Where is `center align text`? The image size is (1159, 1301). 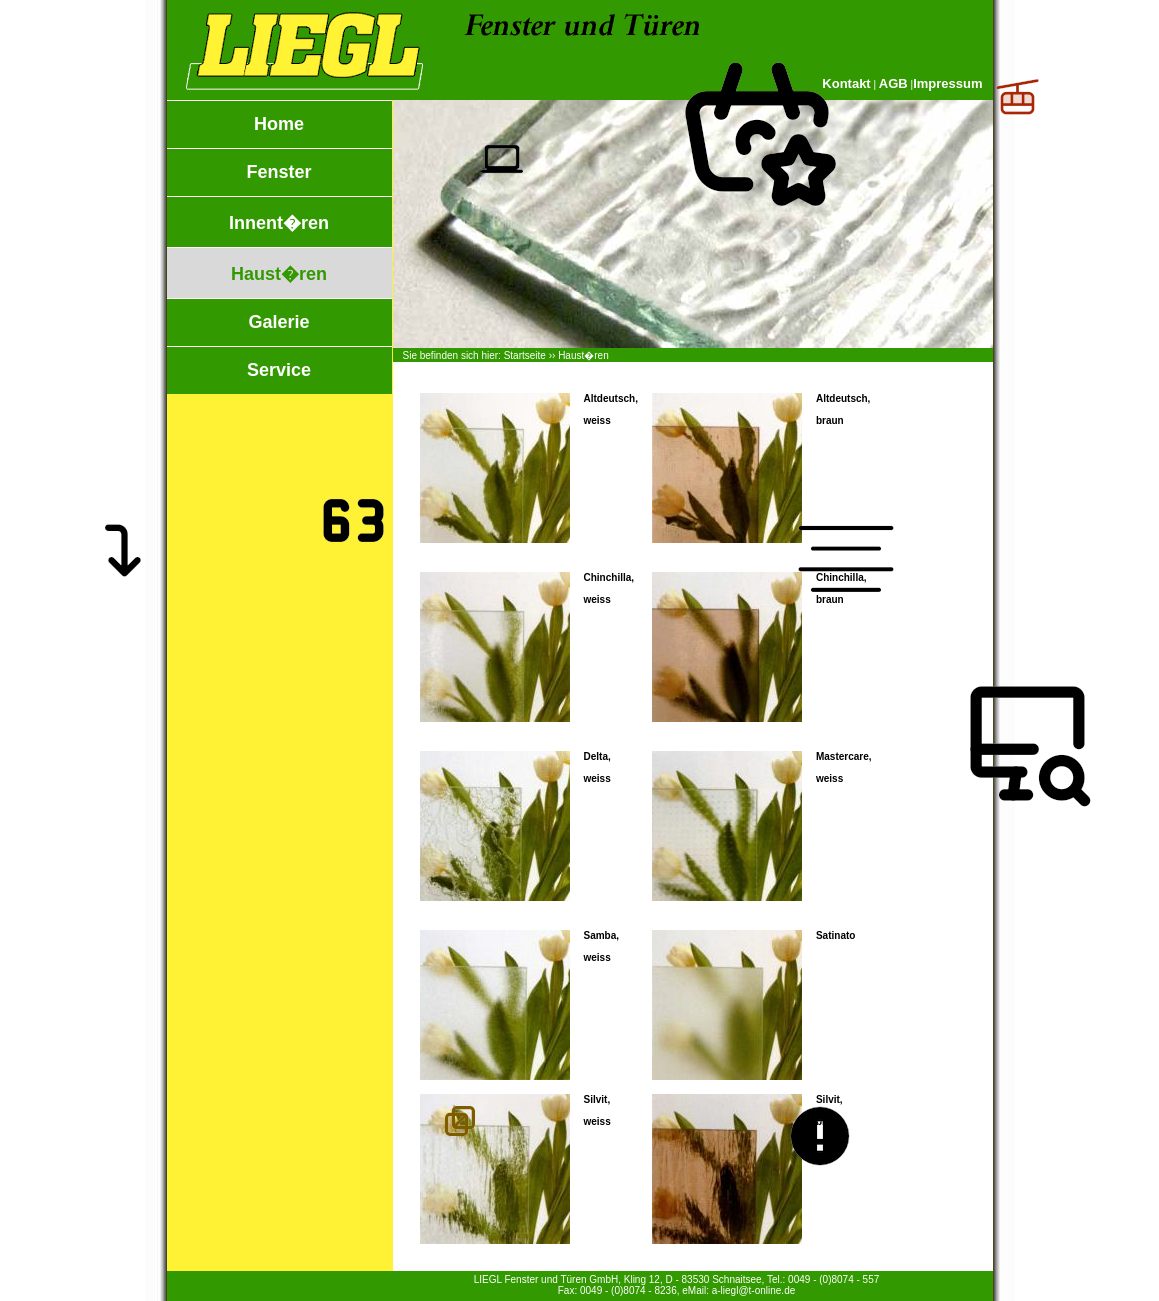
center align text is located at coordinates (846, 561).